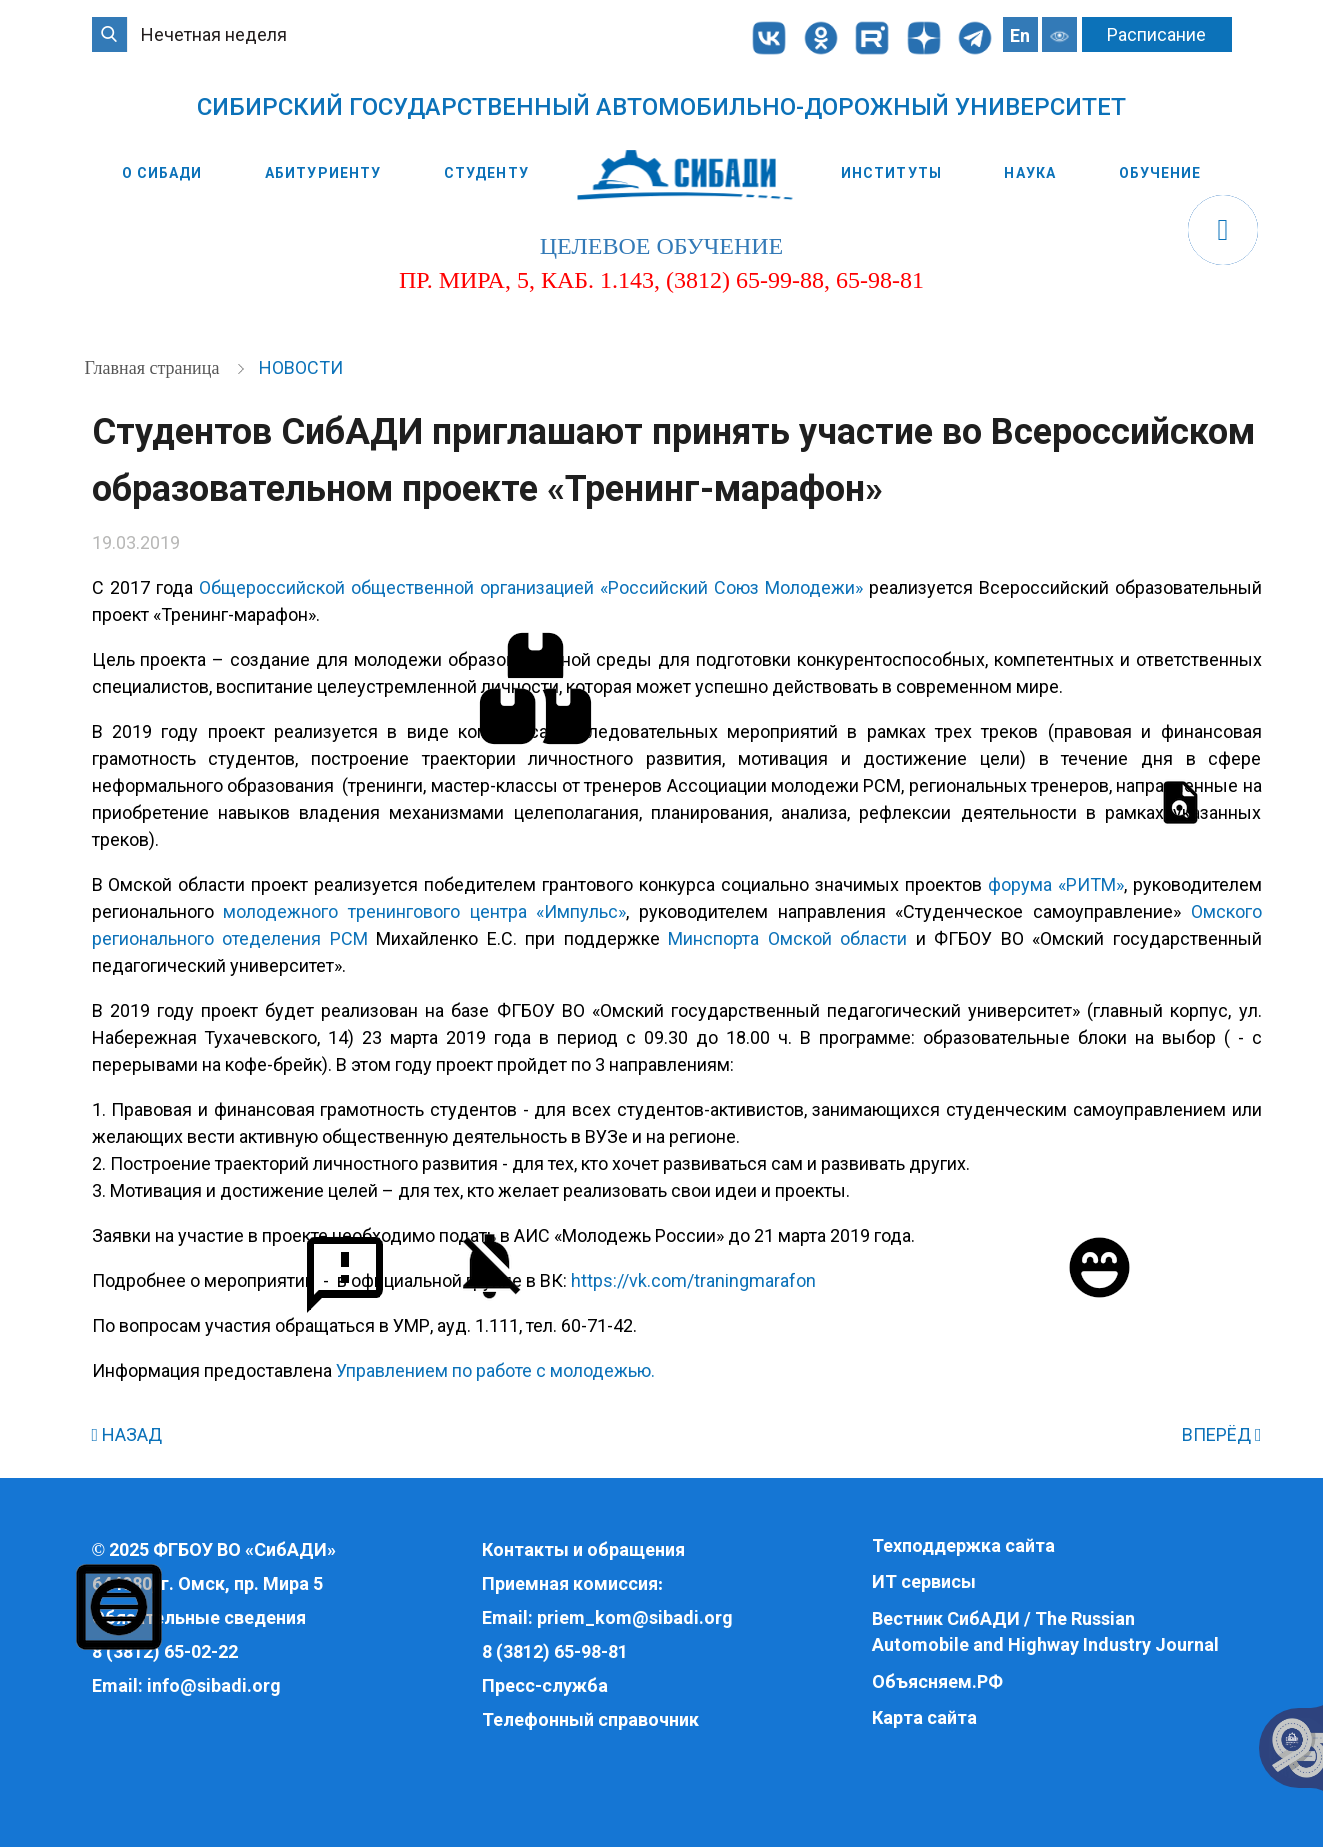 The width and height of the screenshot is (1323, 1847). What do you see at coordinates (345, 1275) in the screenshot?
I see `message failed to send` at bounding box center [345, 1275].